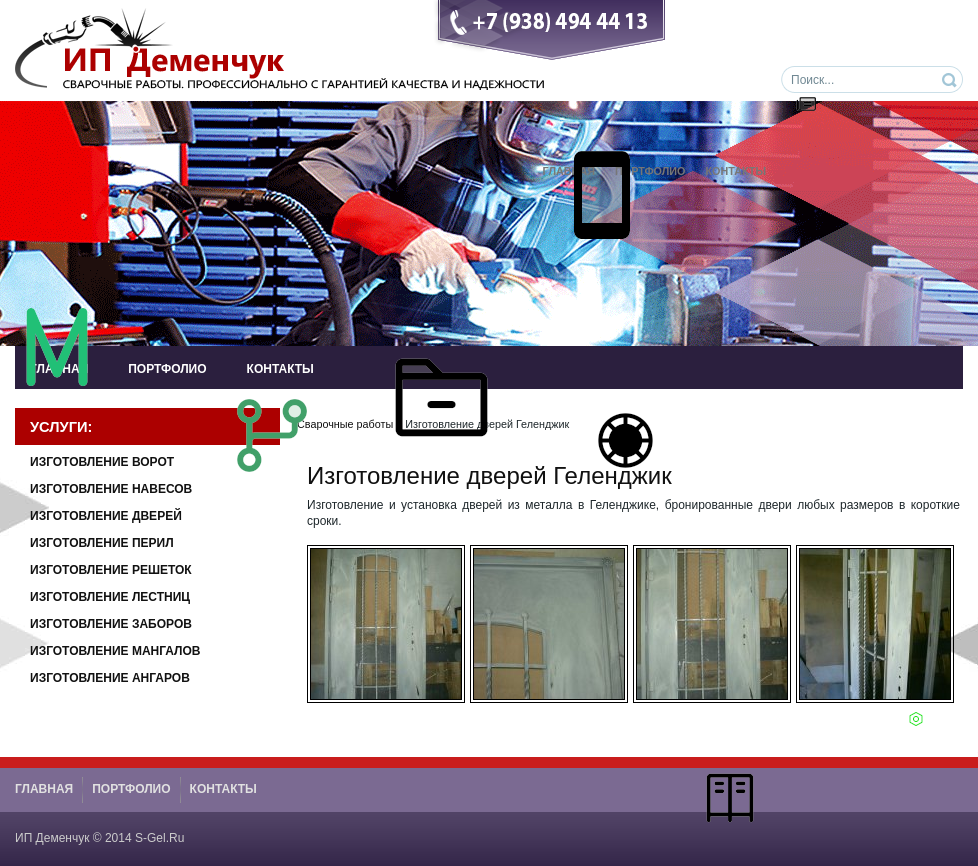 This screenshot has width=978, height=866. What do you see at coordinates (602, 195) in the screenshot?
I see `set this device as your primary phone` at bounding box center [602, 195].